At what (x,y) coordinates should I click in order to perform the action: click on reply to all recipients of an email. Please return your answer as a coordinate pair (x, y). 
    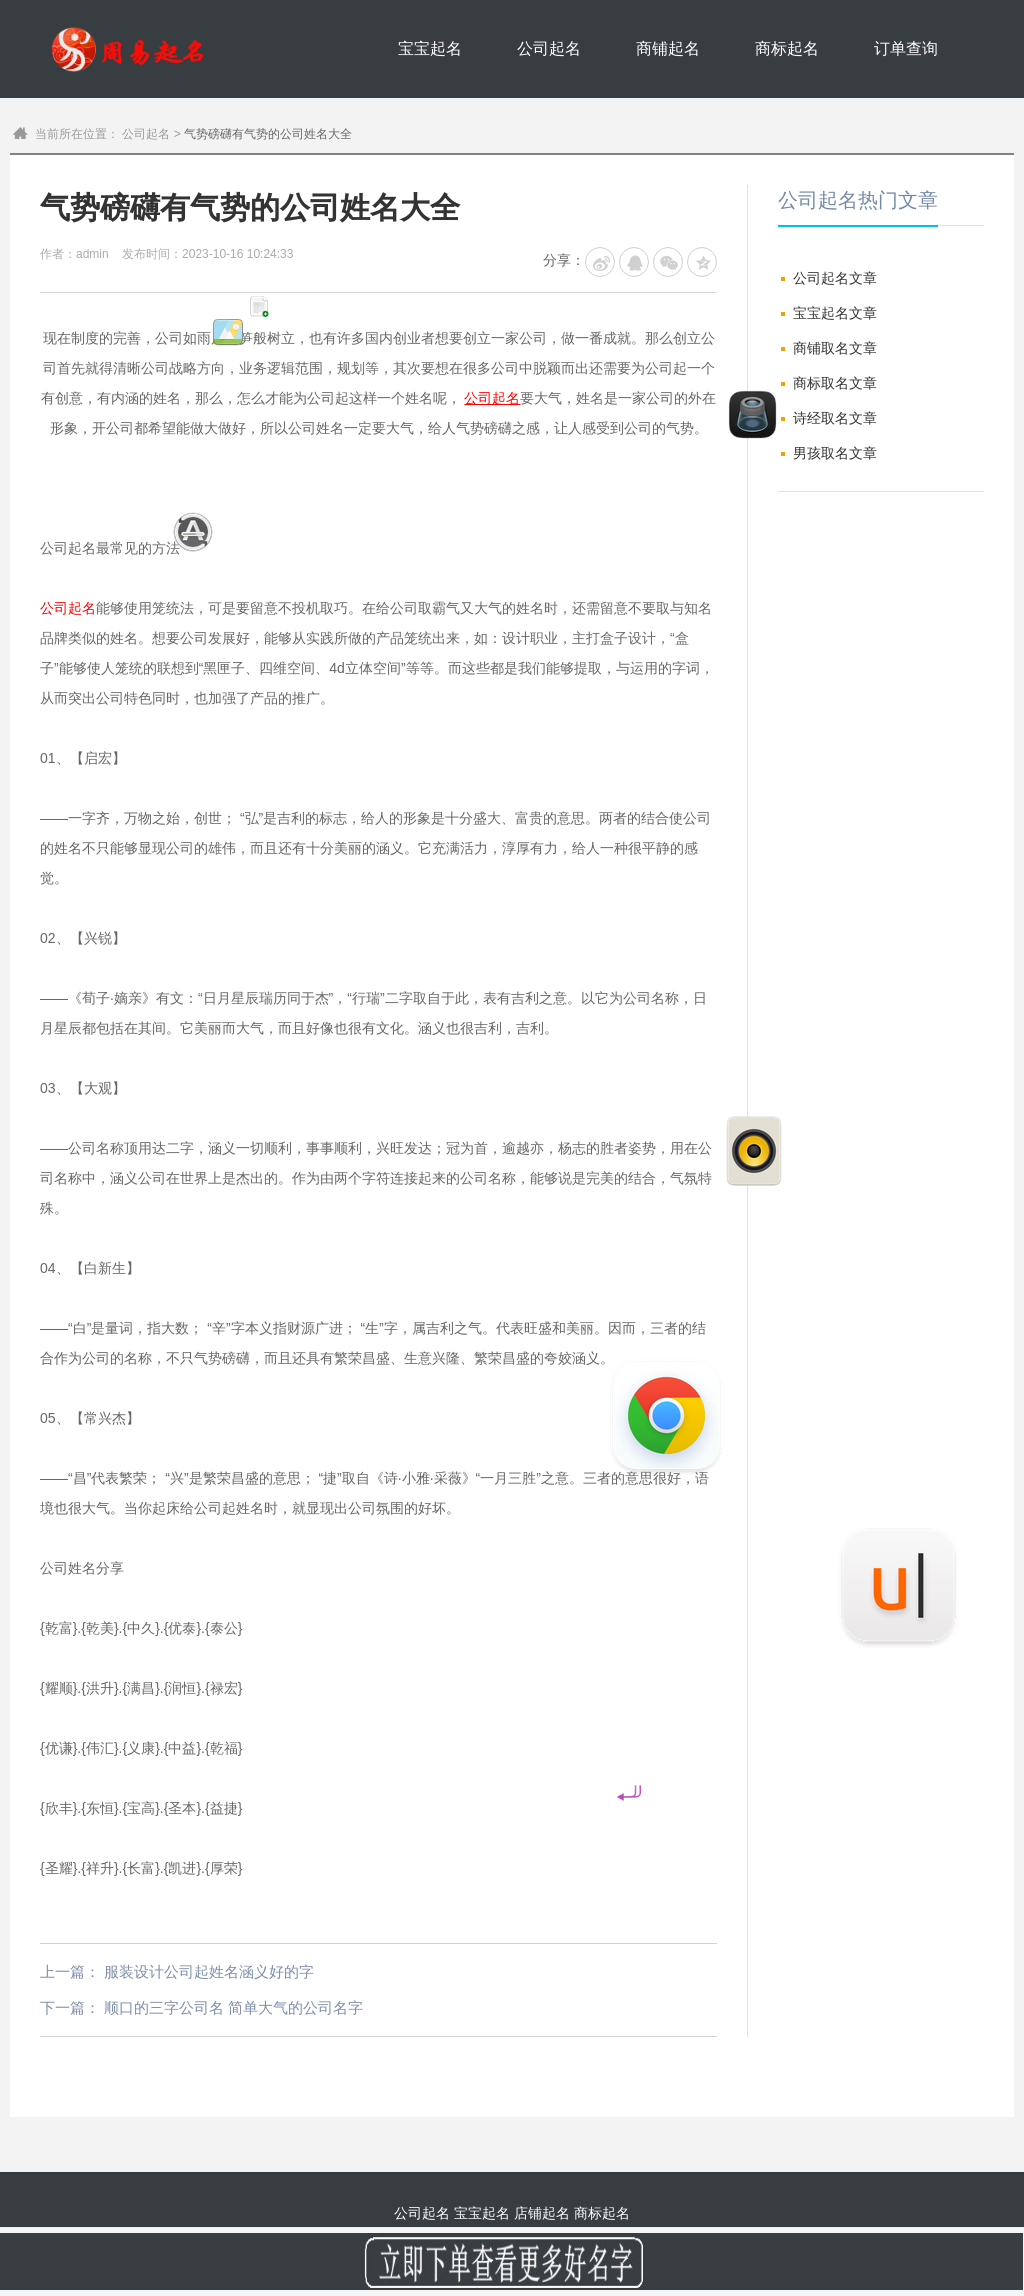
    Looking at the image, I should click on (628, 1791).